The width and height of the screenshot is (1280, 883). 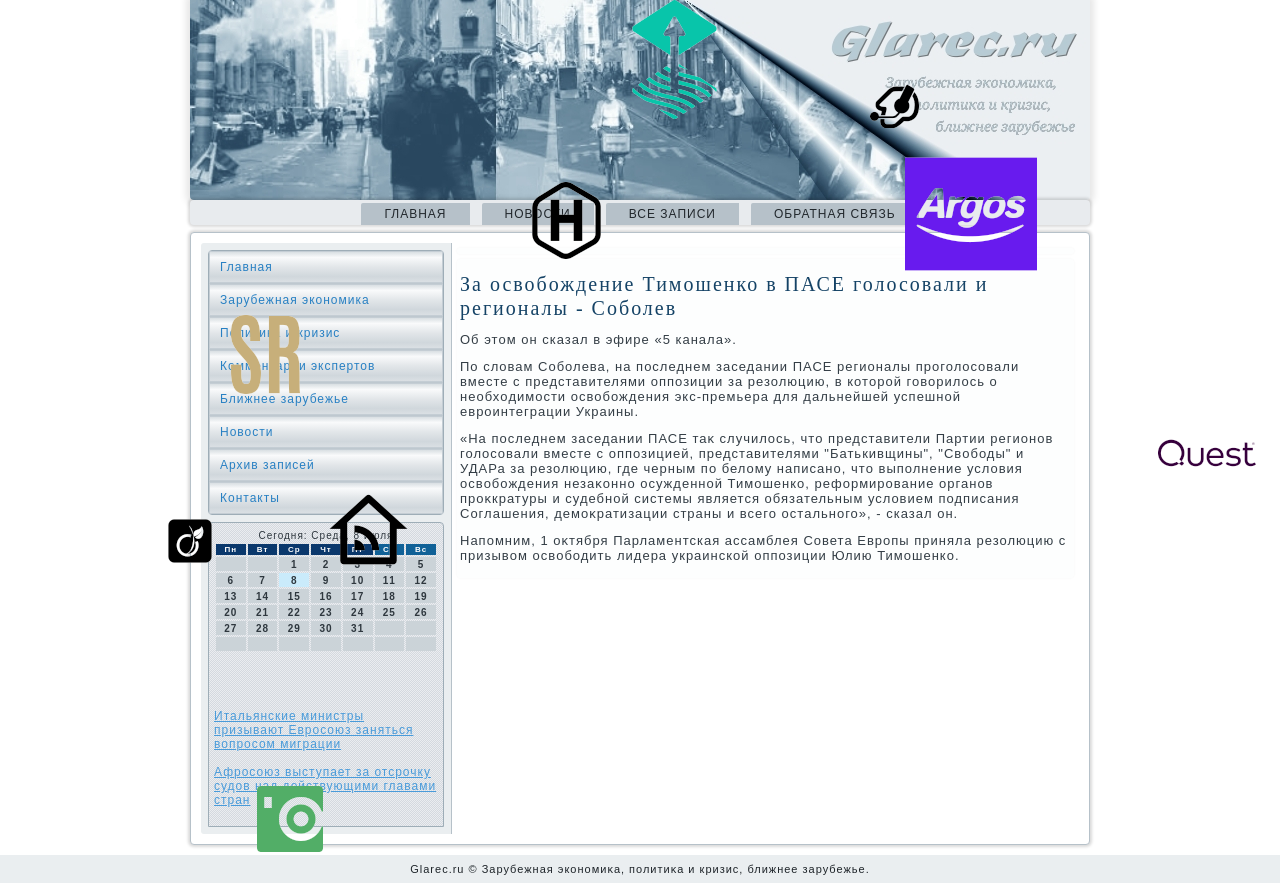 I want to click on flux brand logo, so click(x=674, y=59).